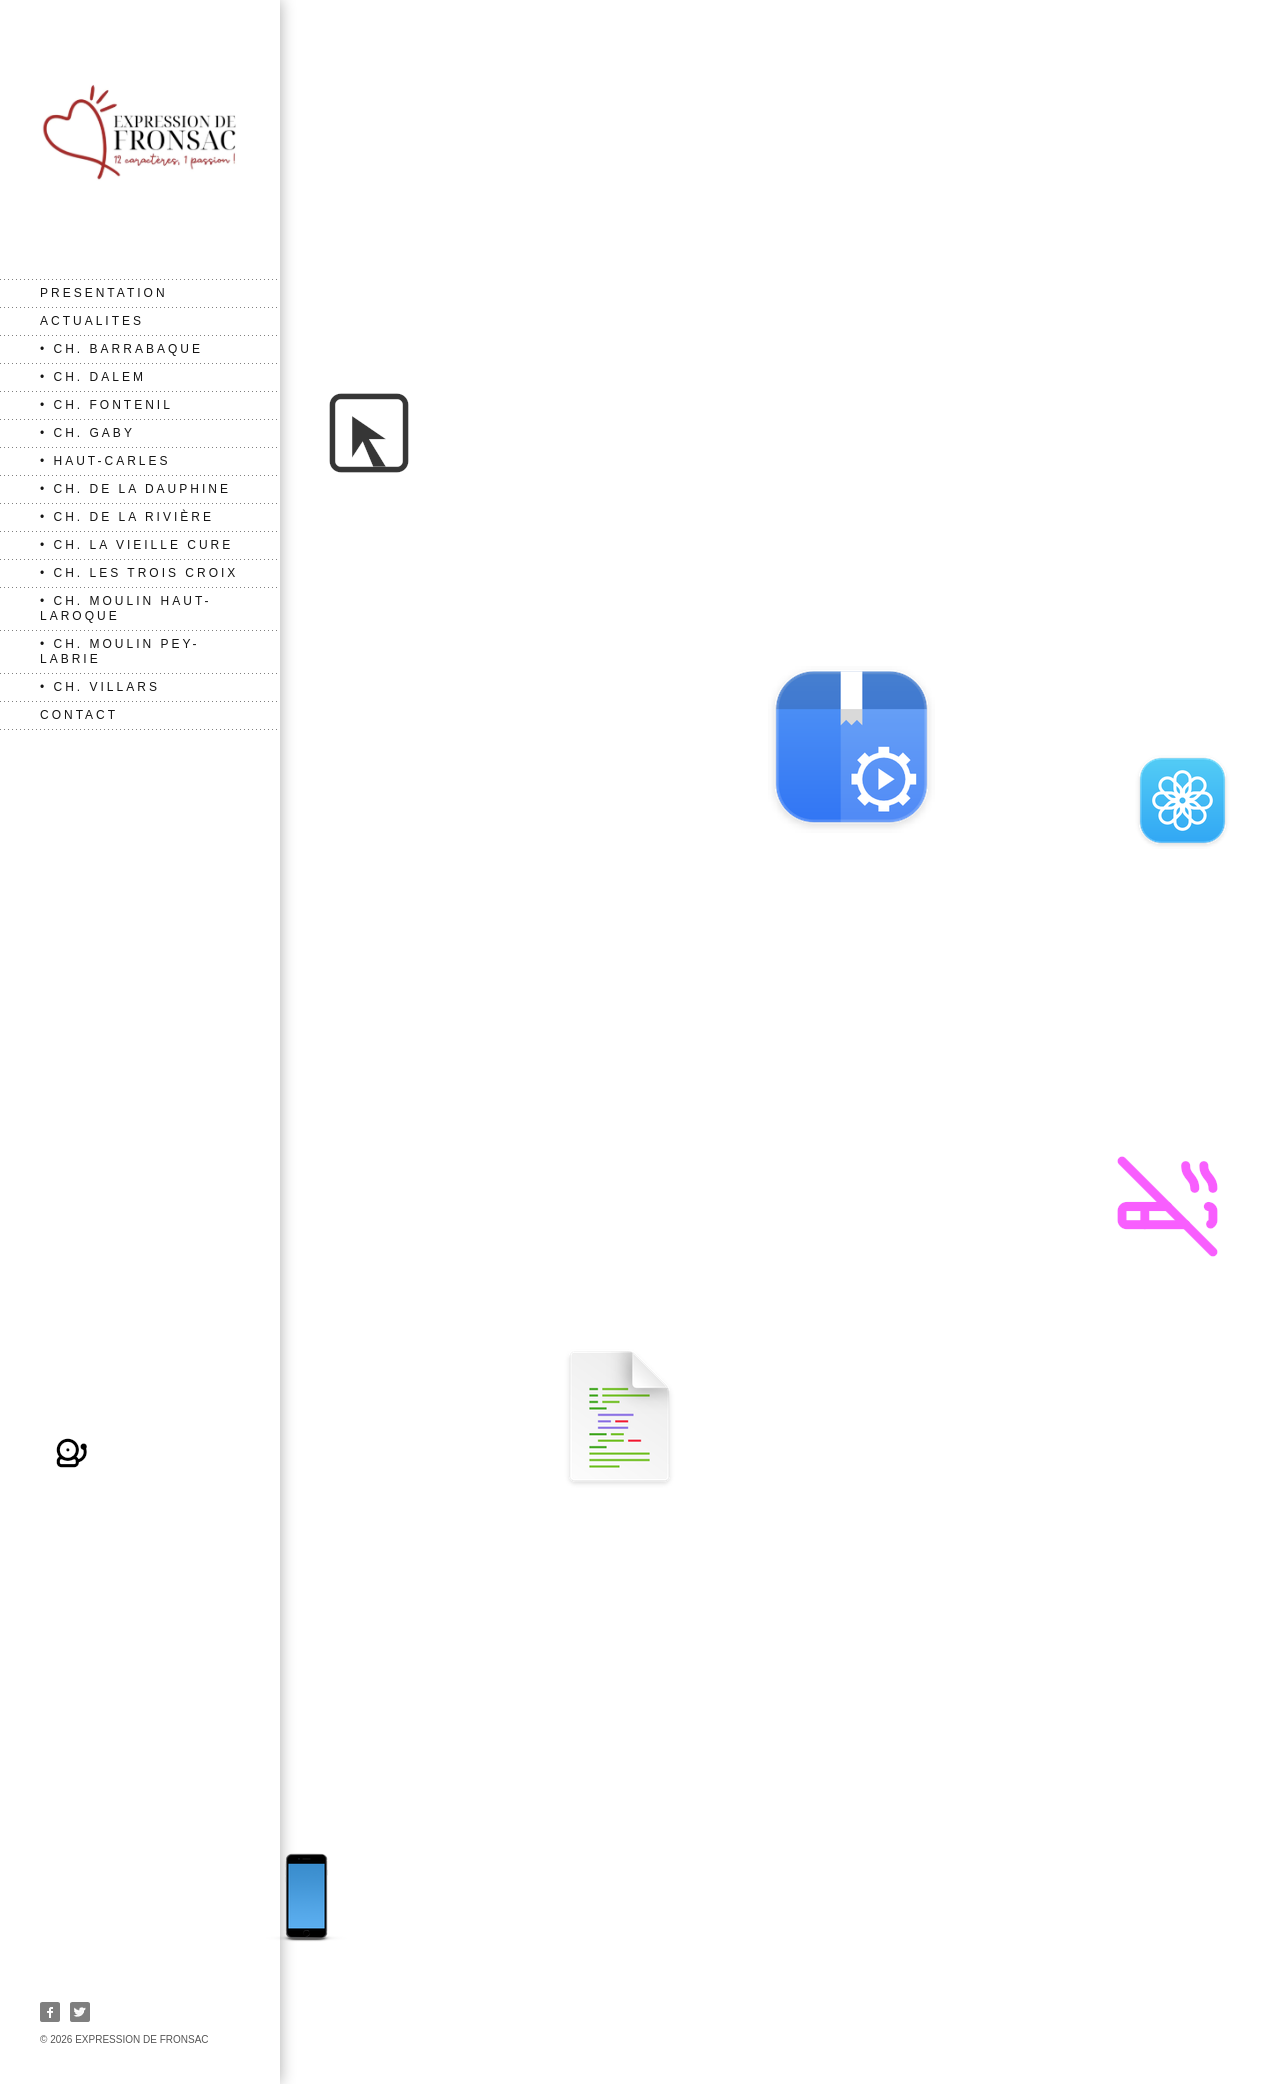  Describe the element at coordinates (71, 1453) in the screenshot. I see `school bell or class alarm notification` at that location.